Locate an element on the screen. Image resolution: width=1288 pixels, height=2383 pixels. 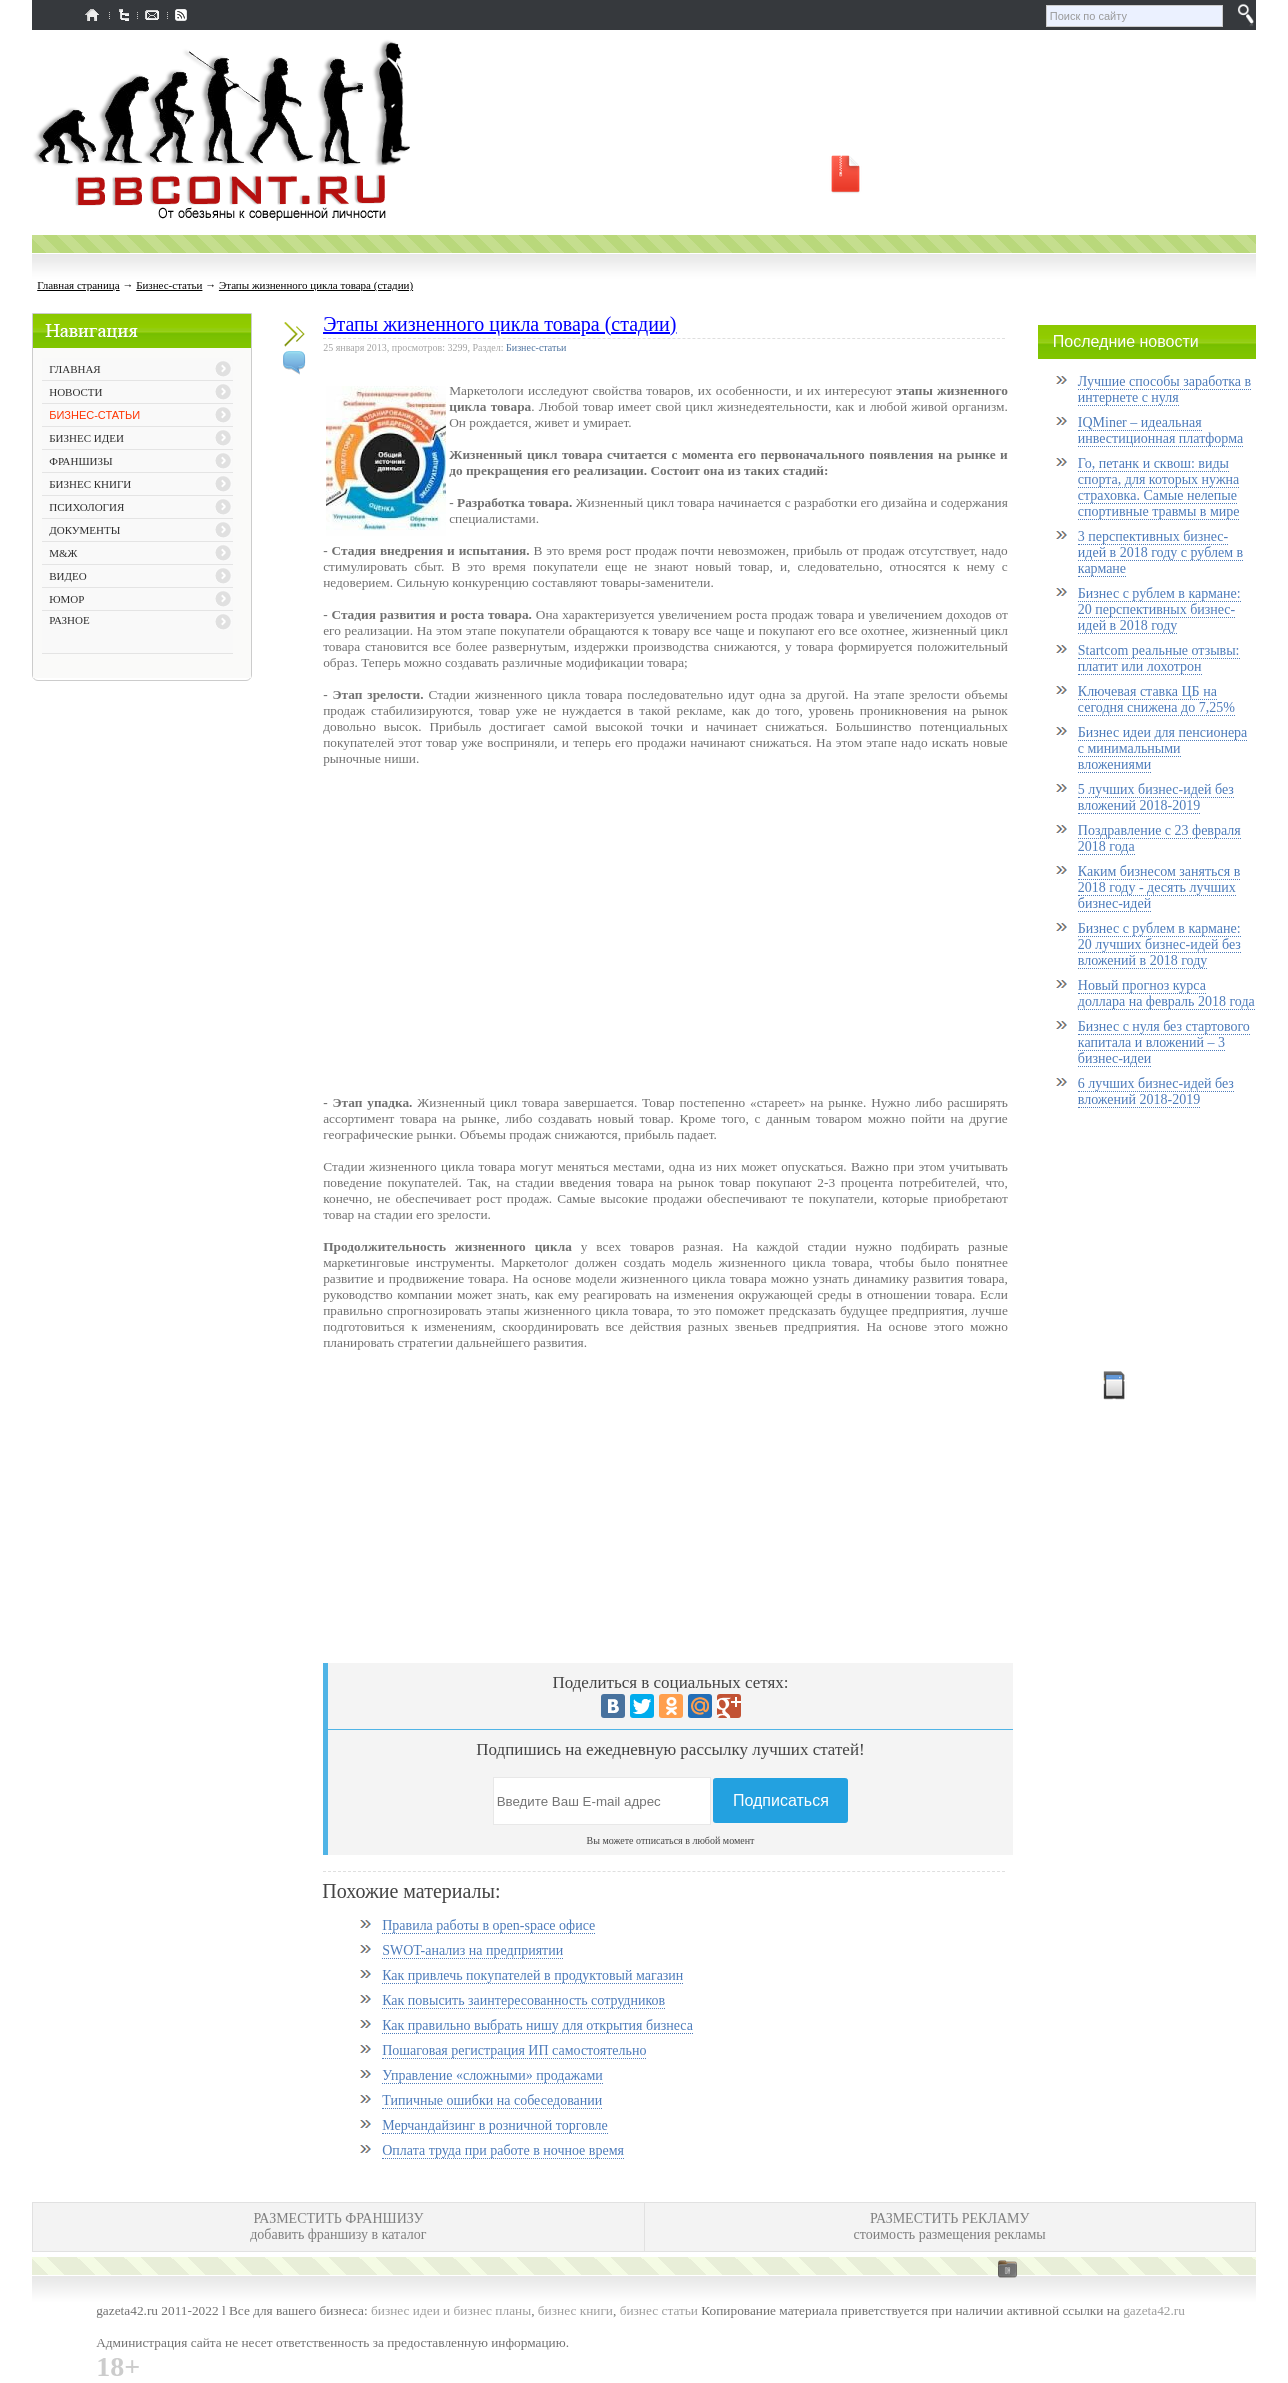
access your templates folder is located at coordinates (1007, 2268).